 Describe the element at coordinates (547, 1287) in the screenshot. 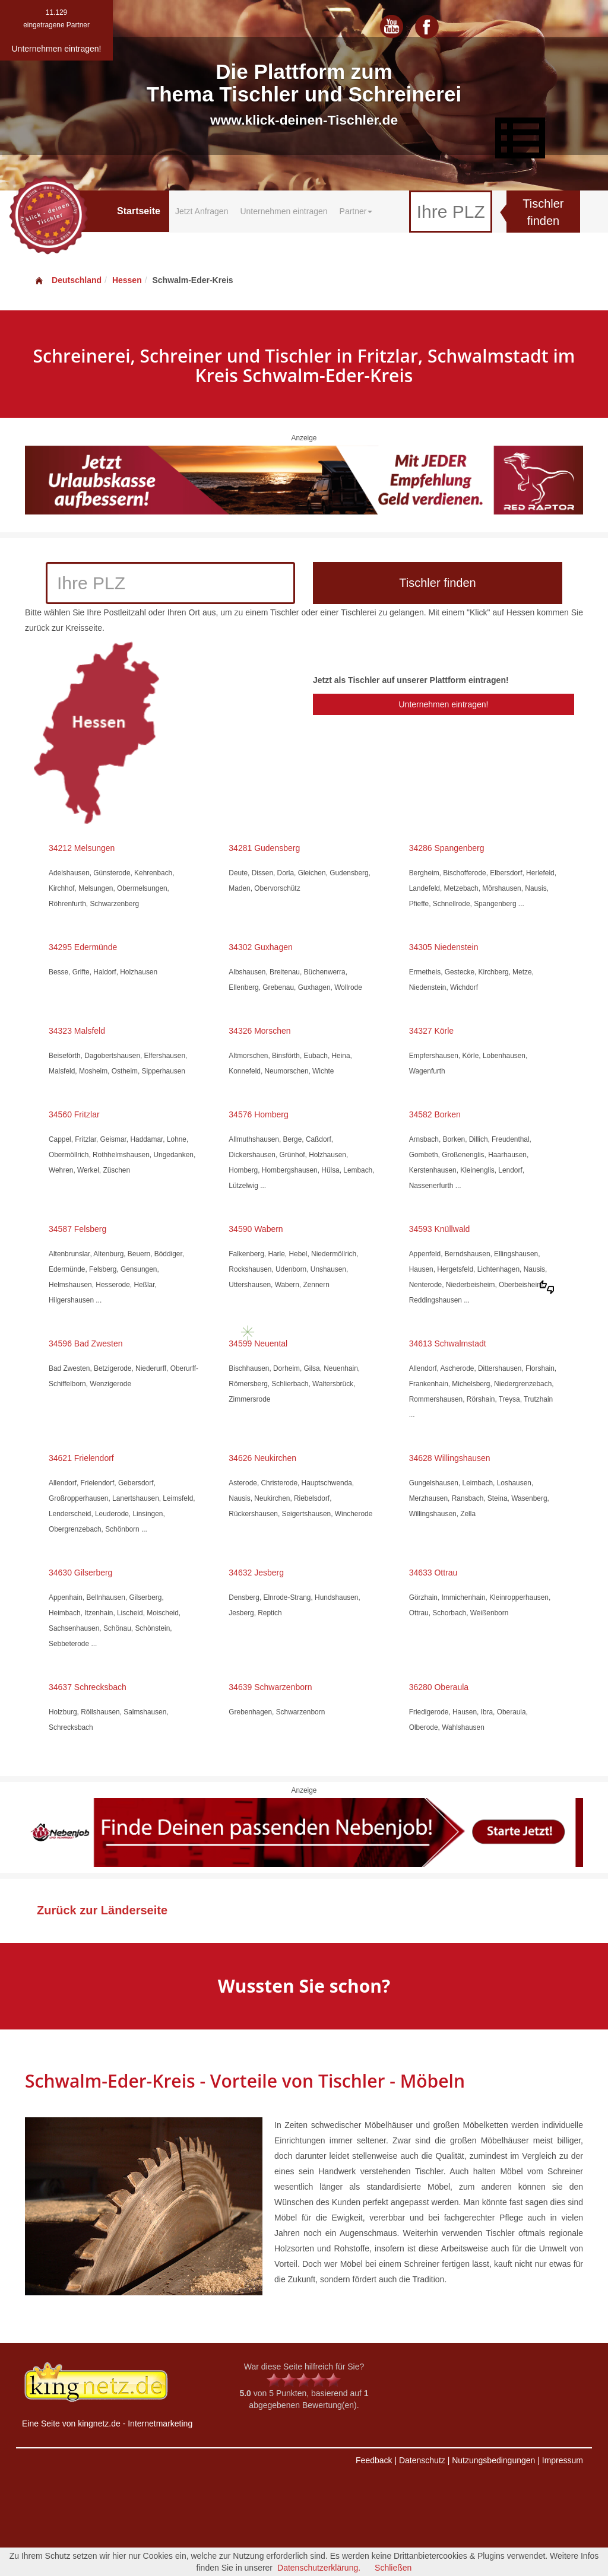

I see `rate or provide feedback` at that location.